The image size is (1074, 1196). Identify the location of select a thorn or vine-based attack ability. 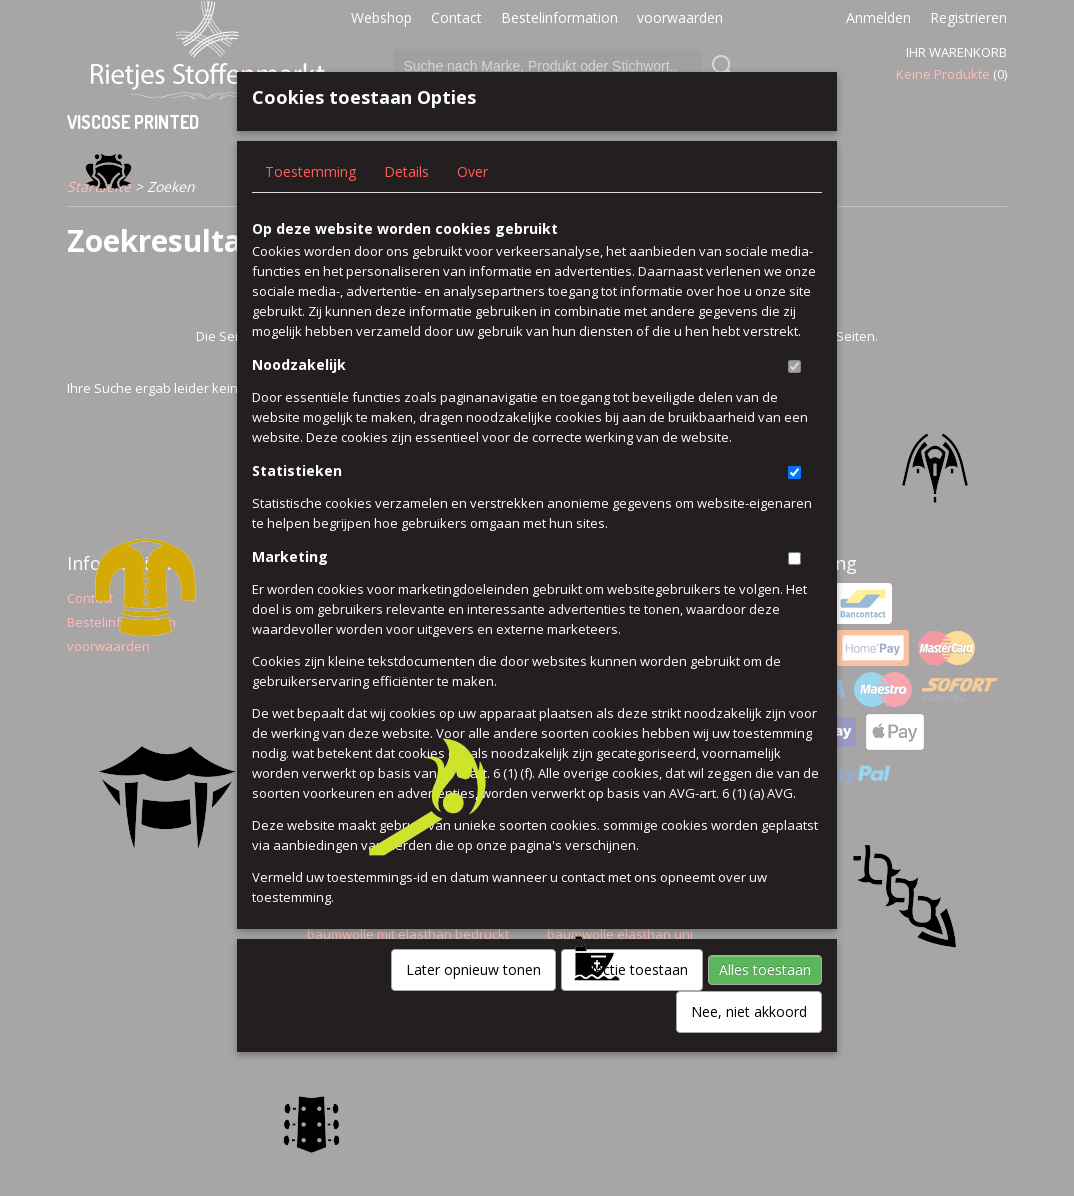
(904, 896).